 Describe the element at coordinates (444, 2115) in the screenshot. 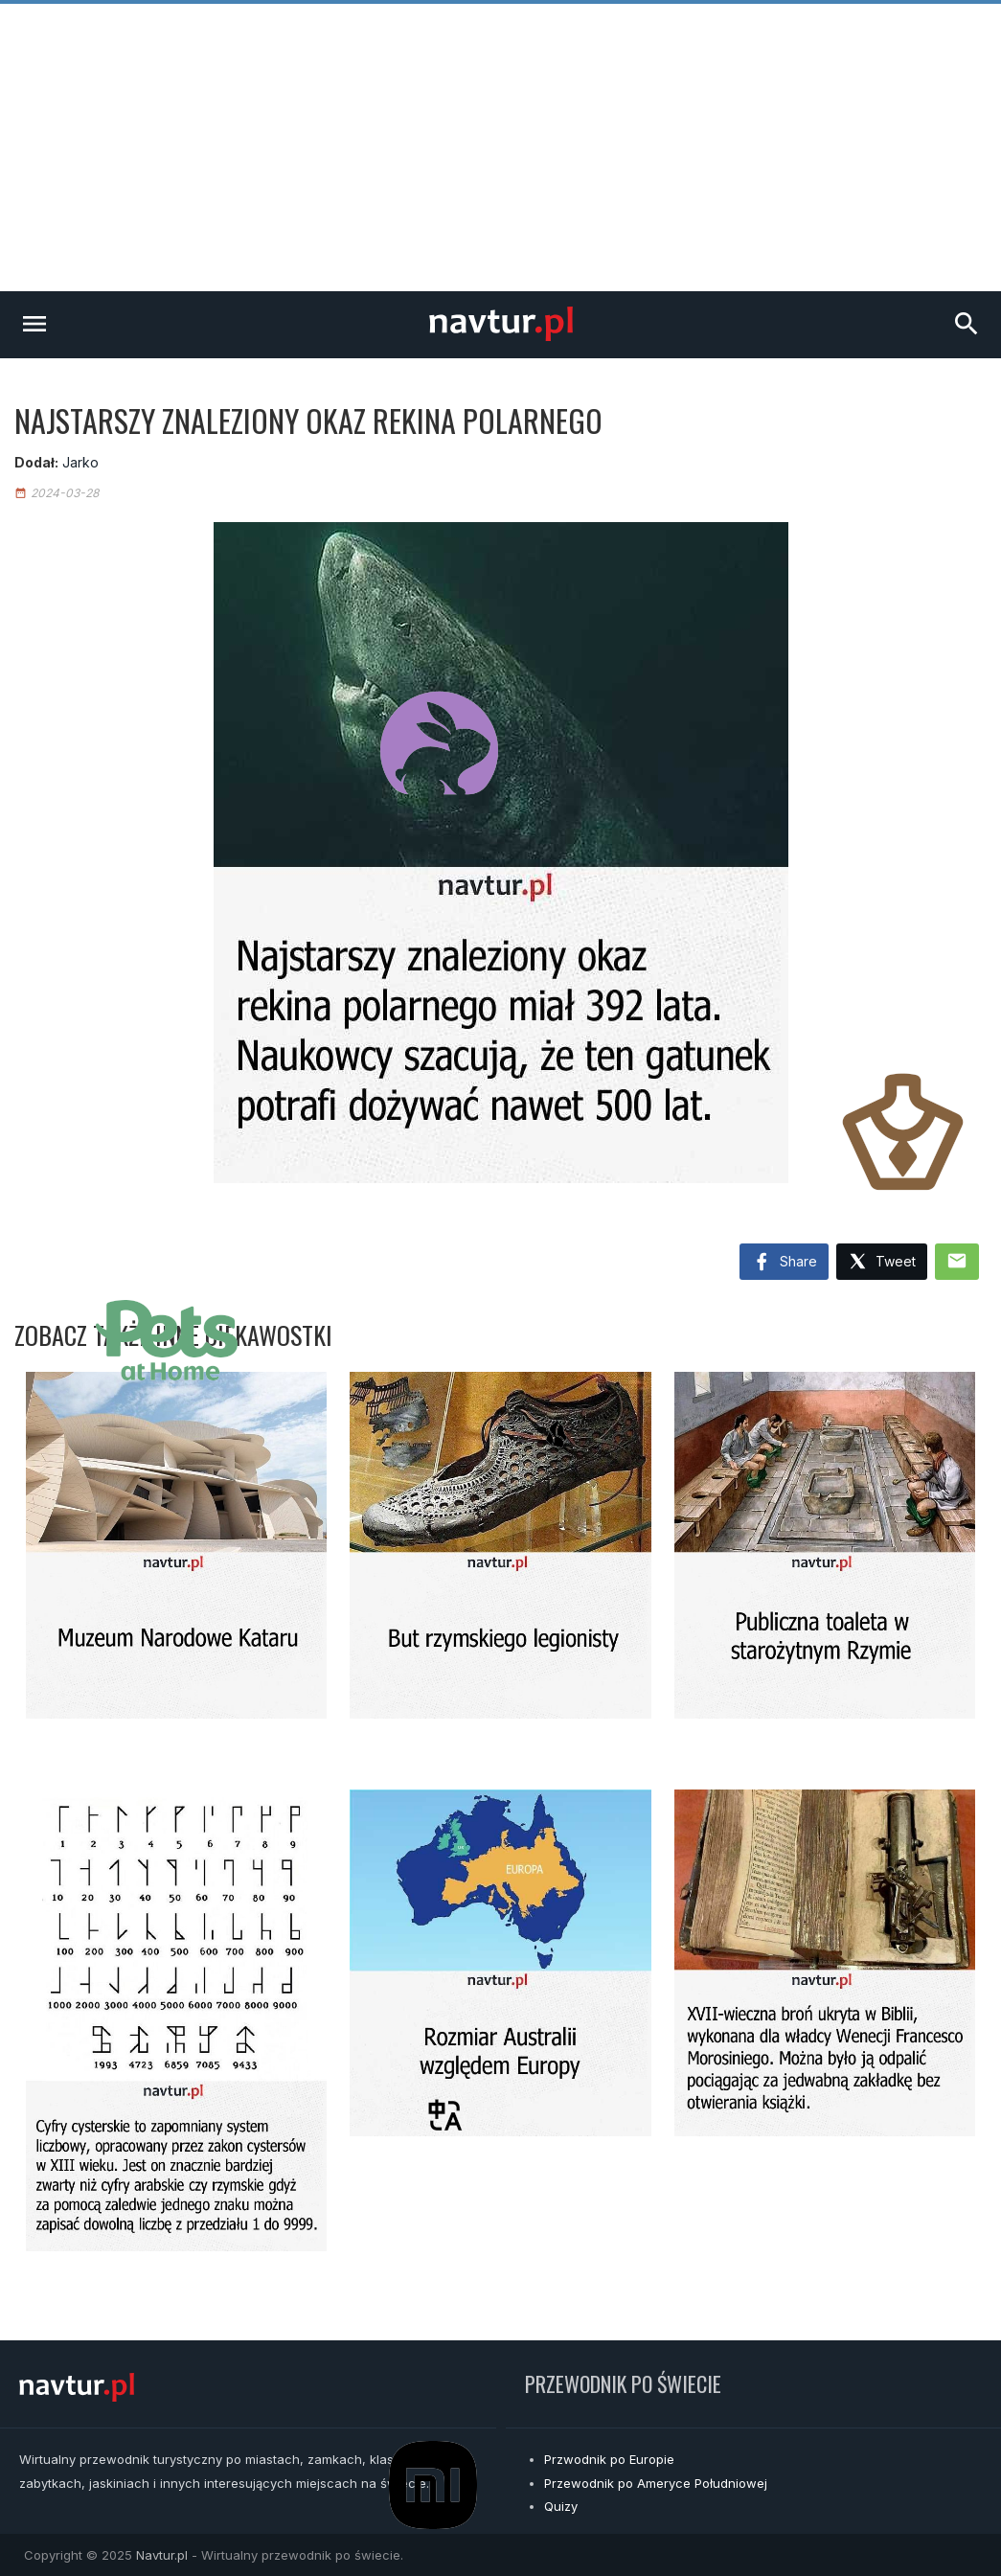

I see `translate text to another language` at that location.